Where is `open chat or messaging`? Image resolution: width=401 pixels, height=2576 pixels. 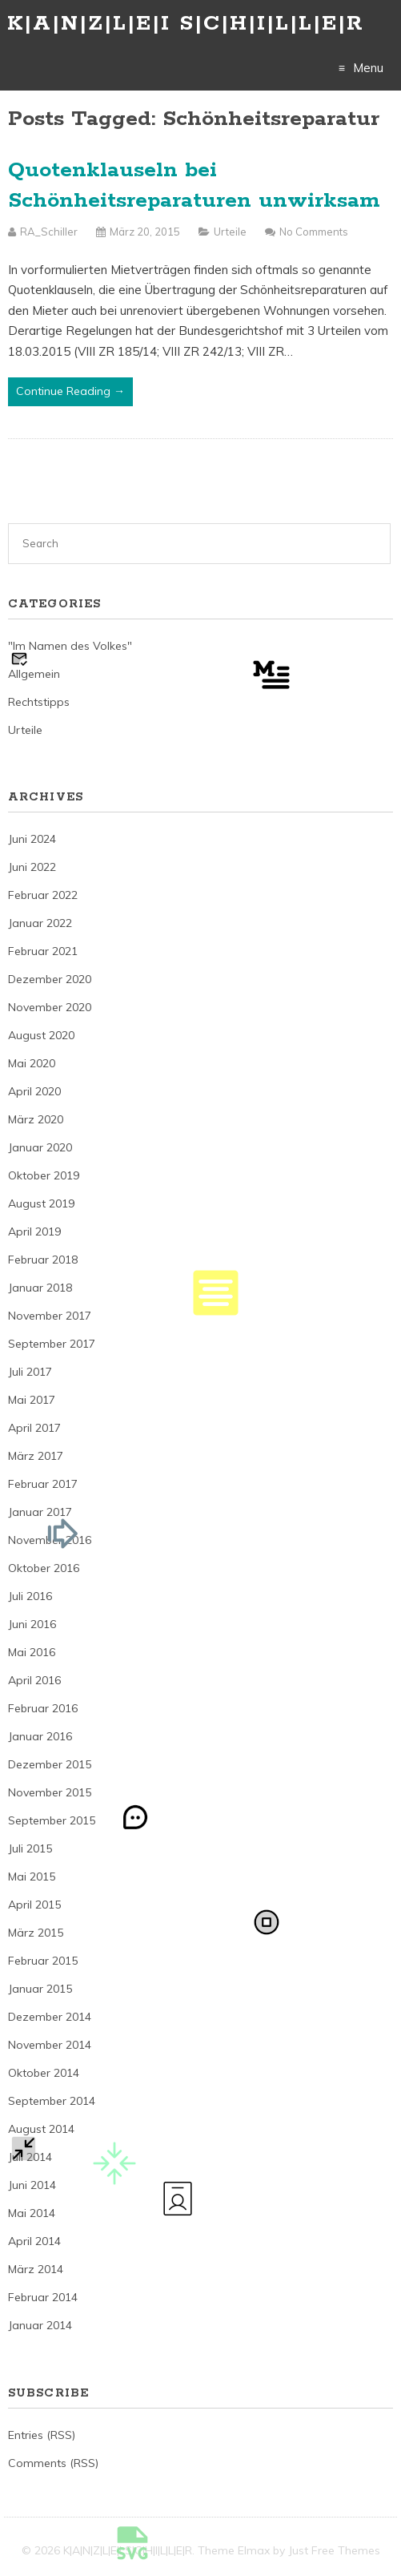 open chat or messaging is located at coordinates (134, 1817).